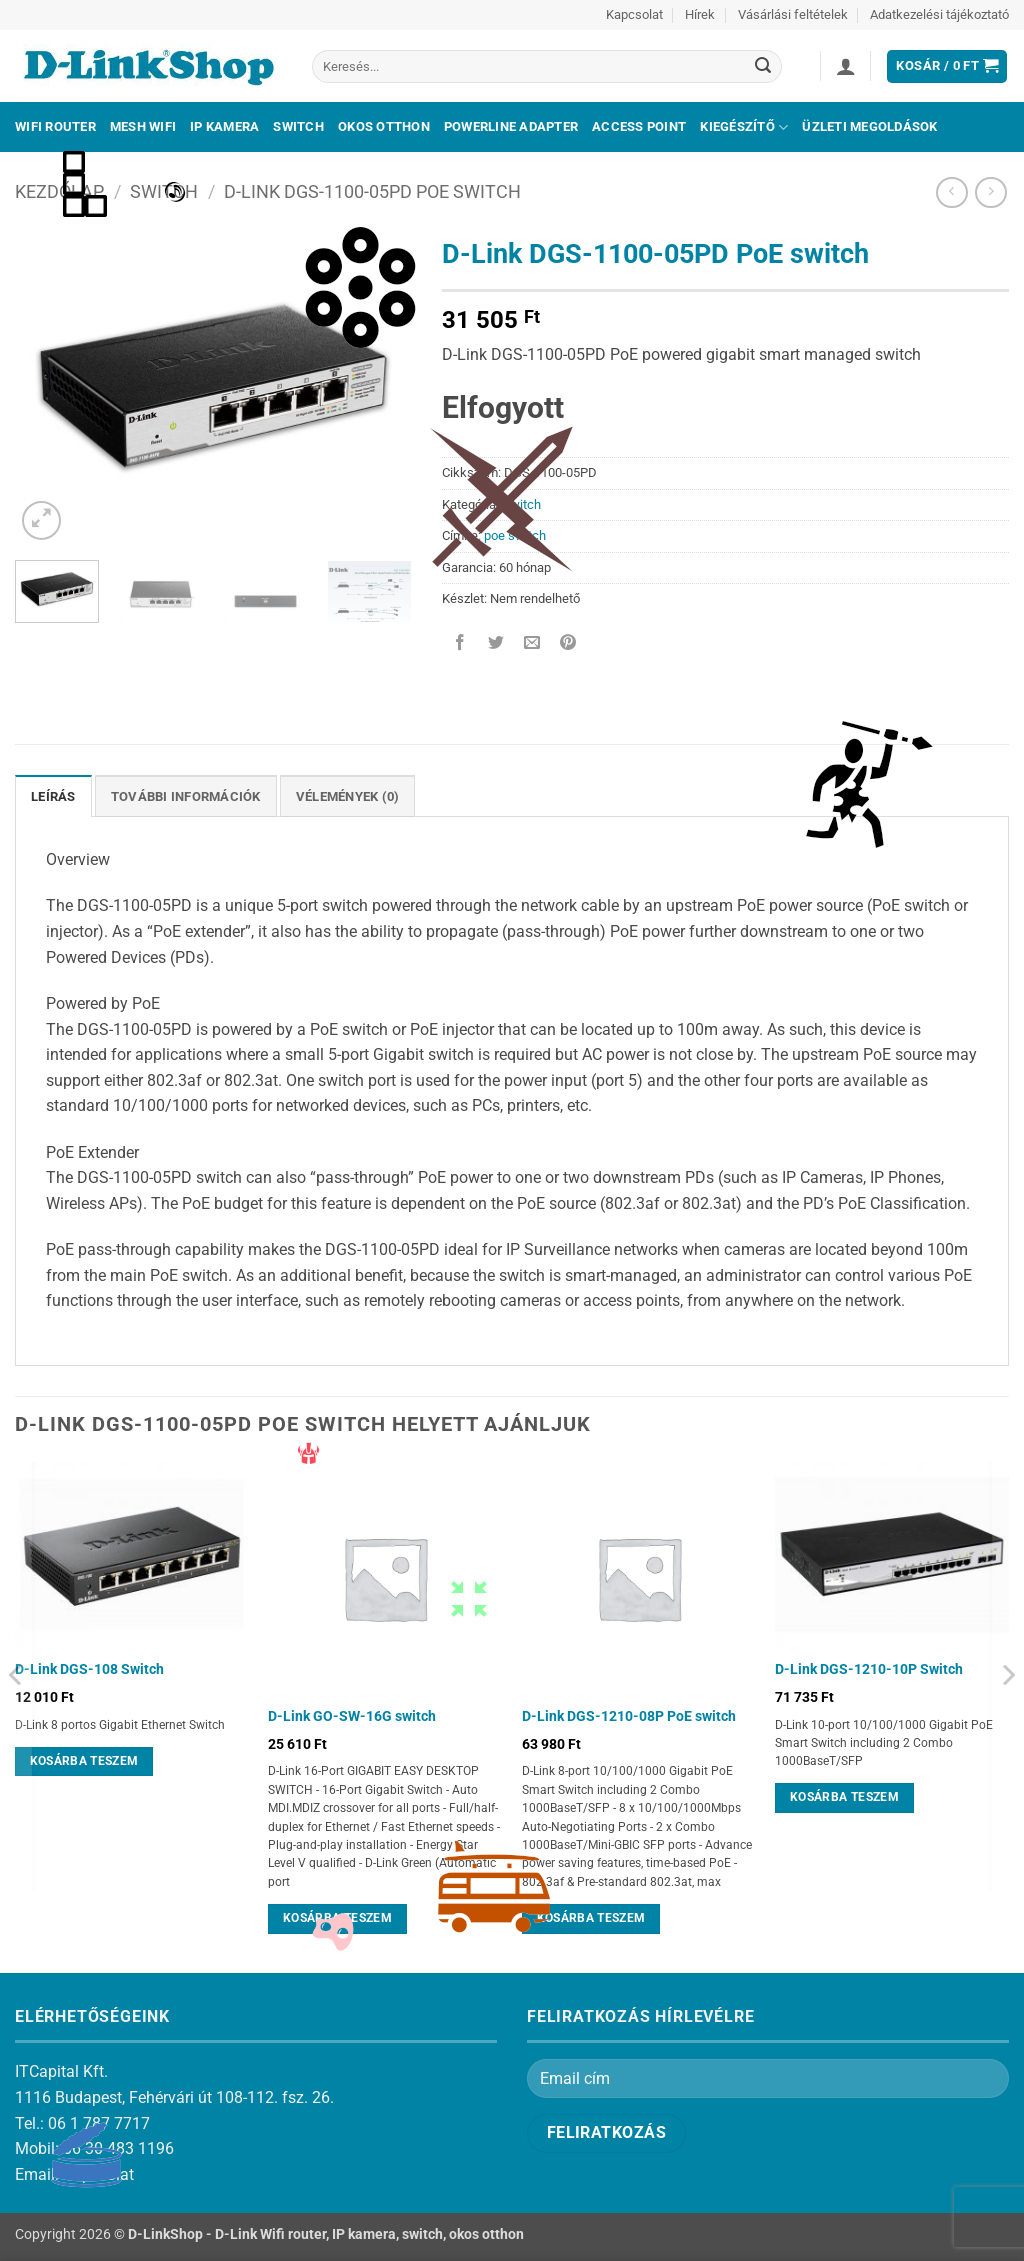  I want to click on indicates breakfast or morning meal options, so click(333, 1932).